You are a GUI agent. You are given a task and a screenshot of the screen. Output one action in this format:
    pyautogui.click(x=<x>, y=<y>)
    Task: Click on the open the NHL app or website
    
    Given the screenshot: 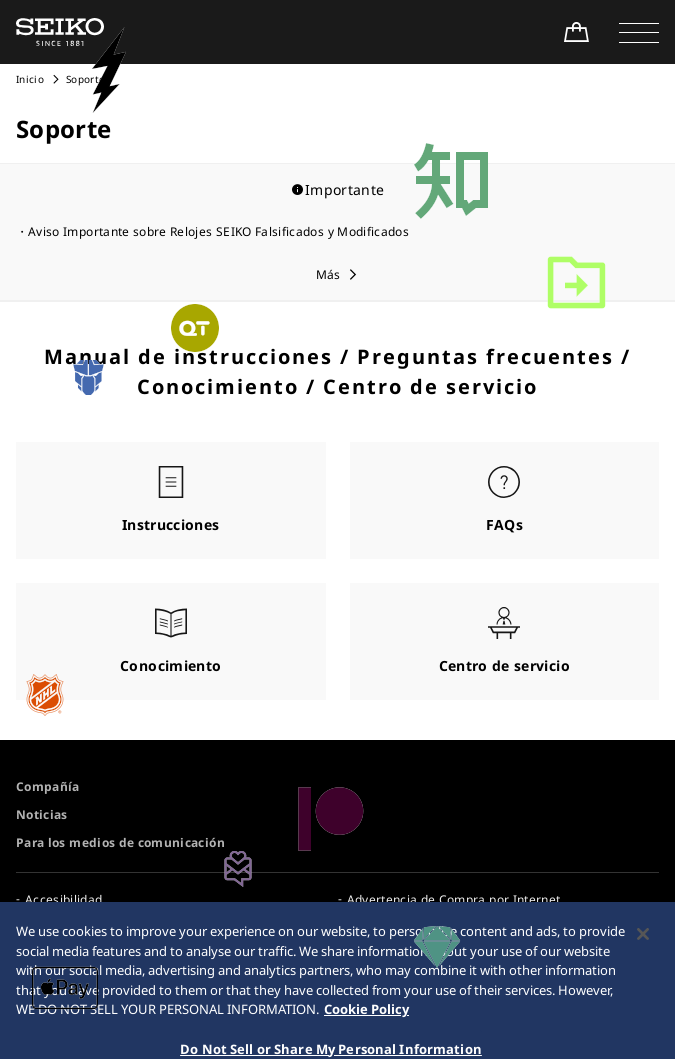 What is the action you would take?
    pyautogui.click(x=45, y=695)
    